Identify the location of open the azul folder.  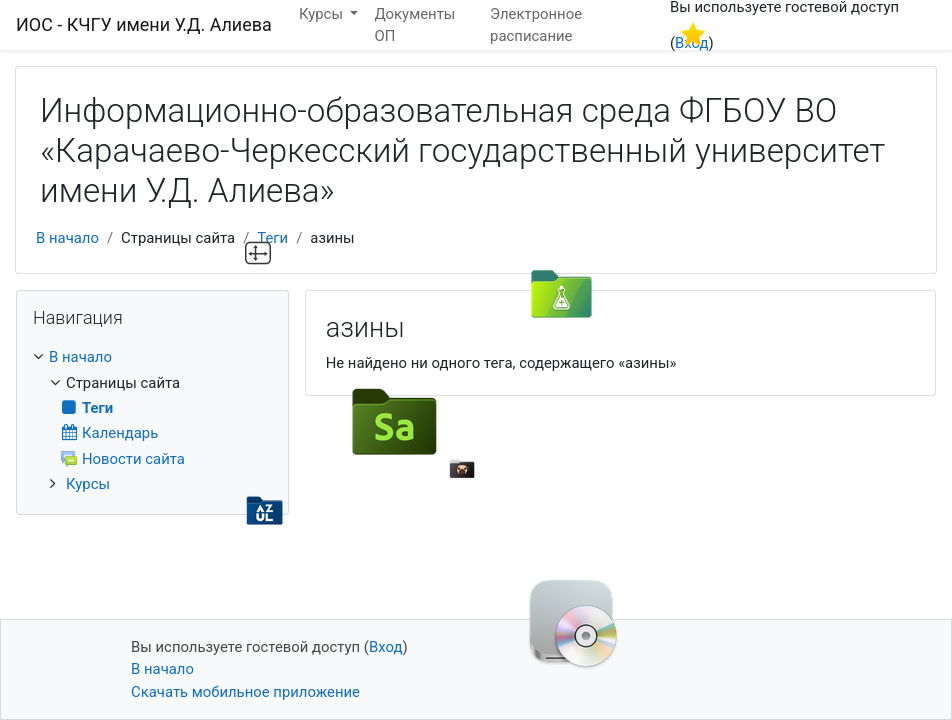
(264, 511).